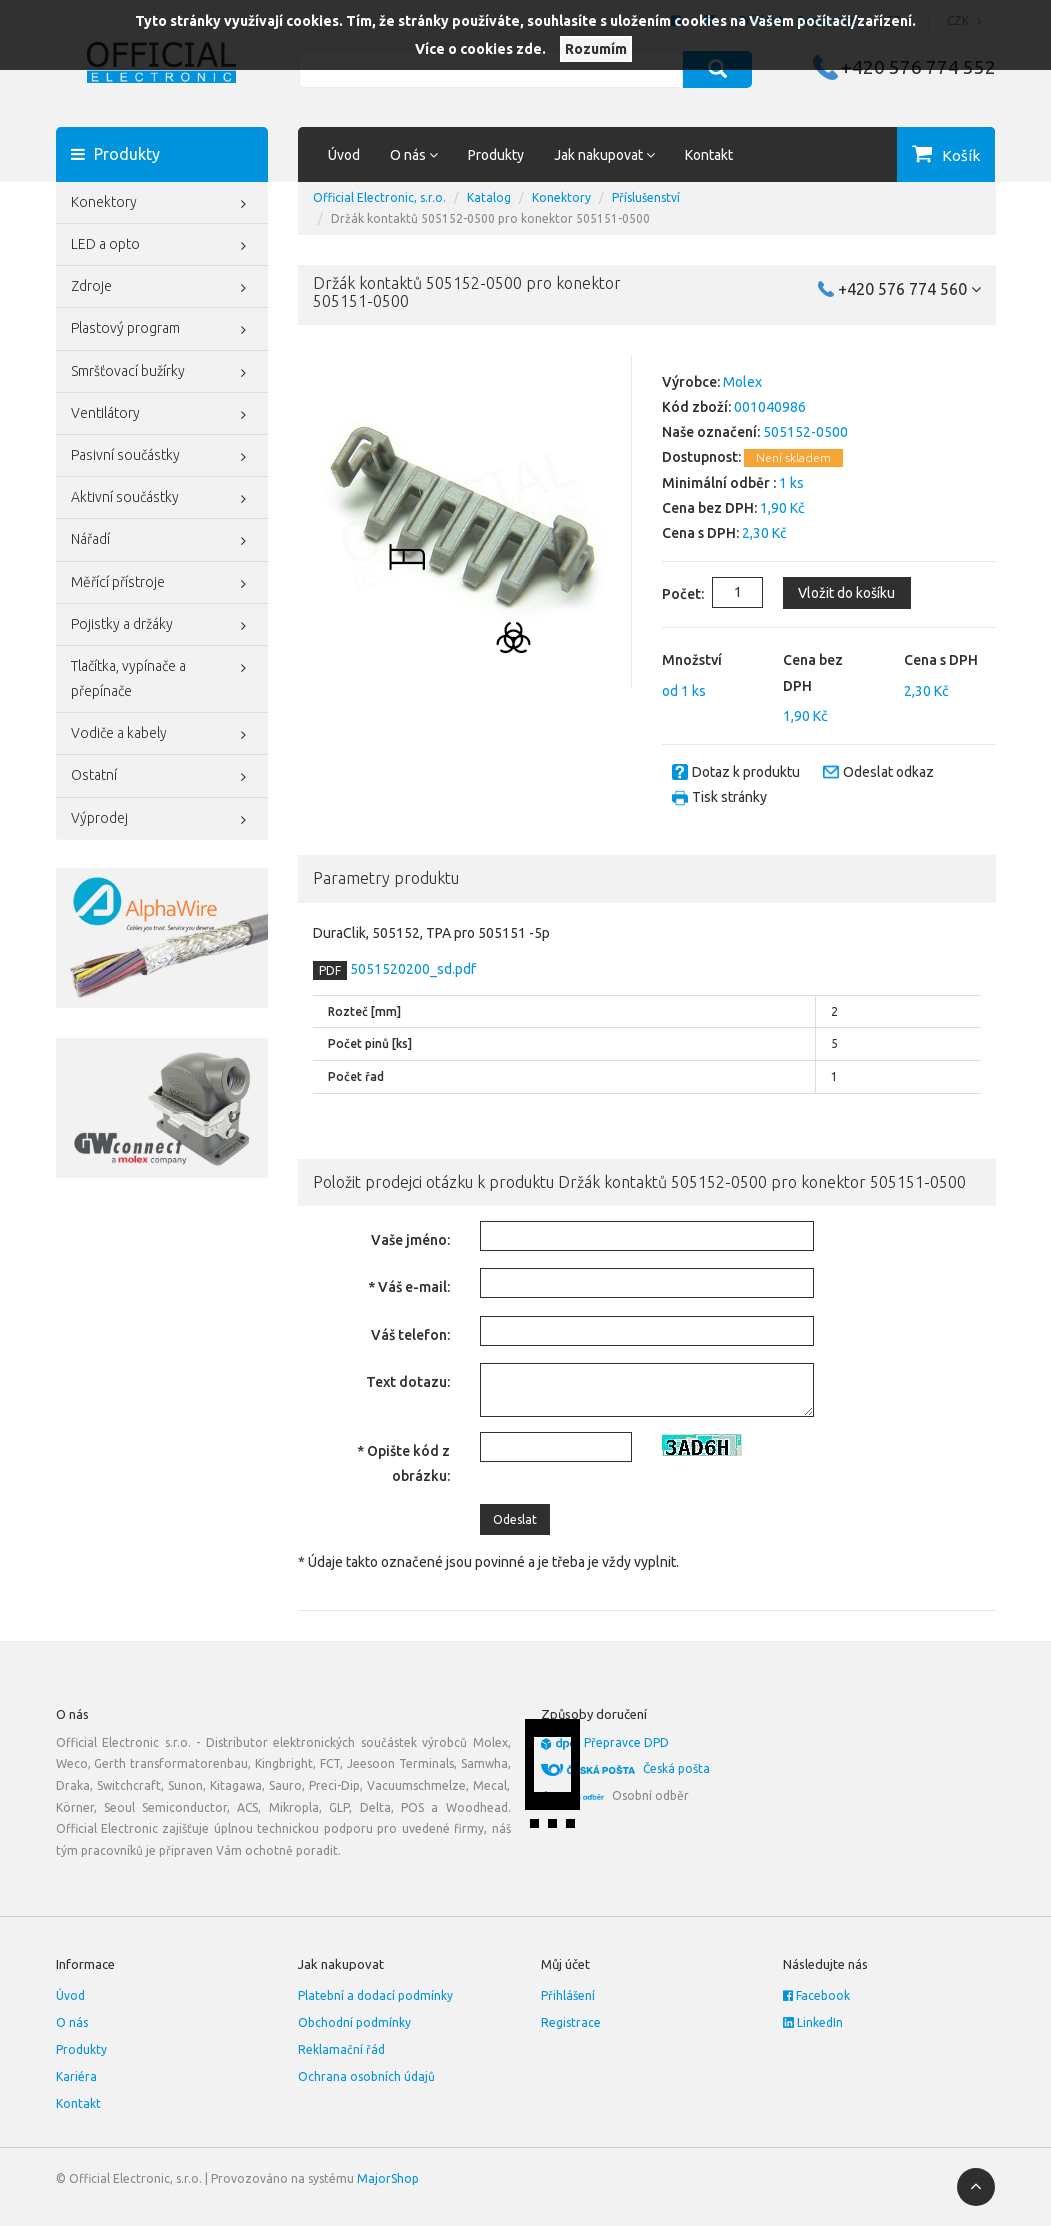 The height and width of the screenshot is (2226, 1051). I want to click on view hotel or accommodation options, so click(406, 557).